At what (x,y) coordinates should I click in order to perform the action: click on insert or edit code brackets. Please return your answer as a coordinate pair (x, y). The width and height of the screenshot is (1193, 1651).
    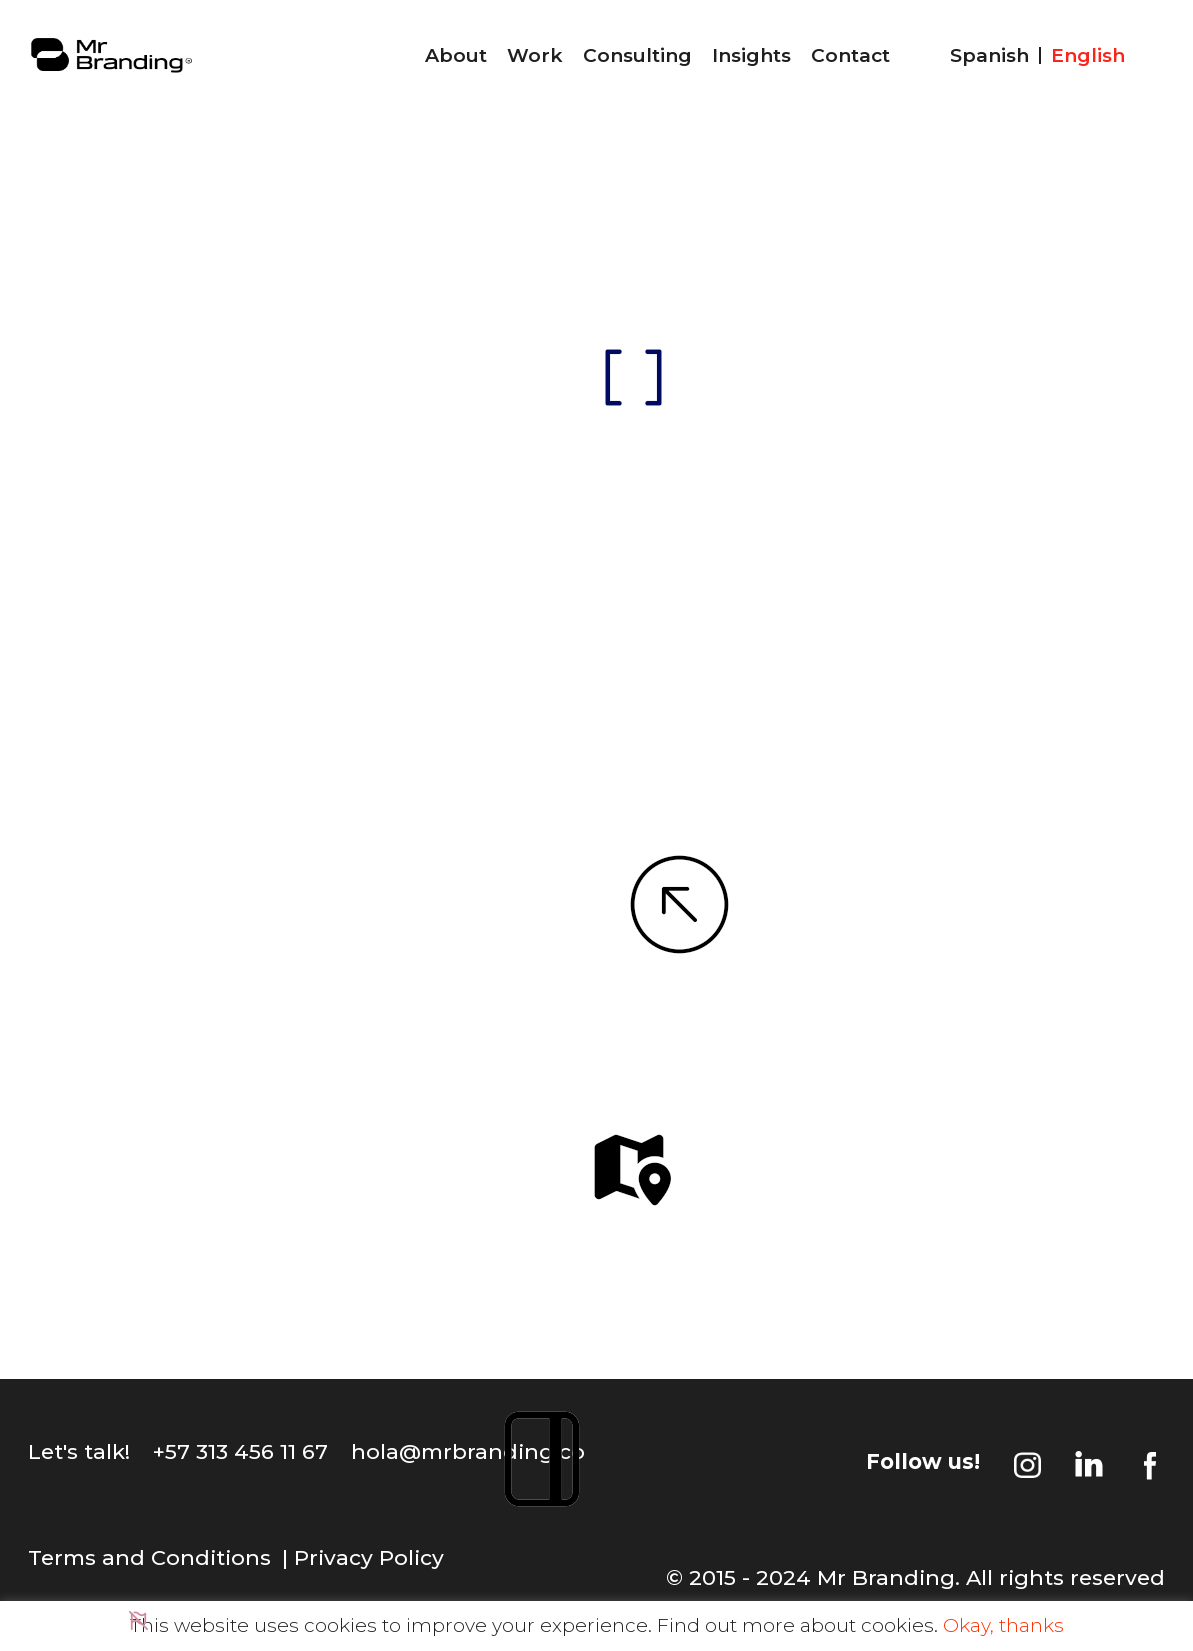
    Looking at the image, I should click on (633, 377).